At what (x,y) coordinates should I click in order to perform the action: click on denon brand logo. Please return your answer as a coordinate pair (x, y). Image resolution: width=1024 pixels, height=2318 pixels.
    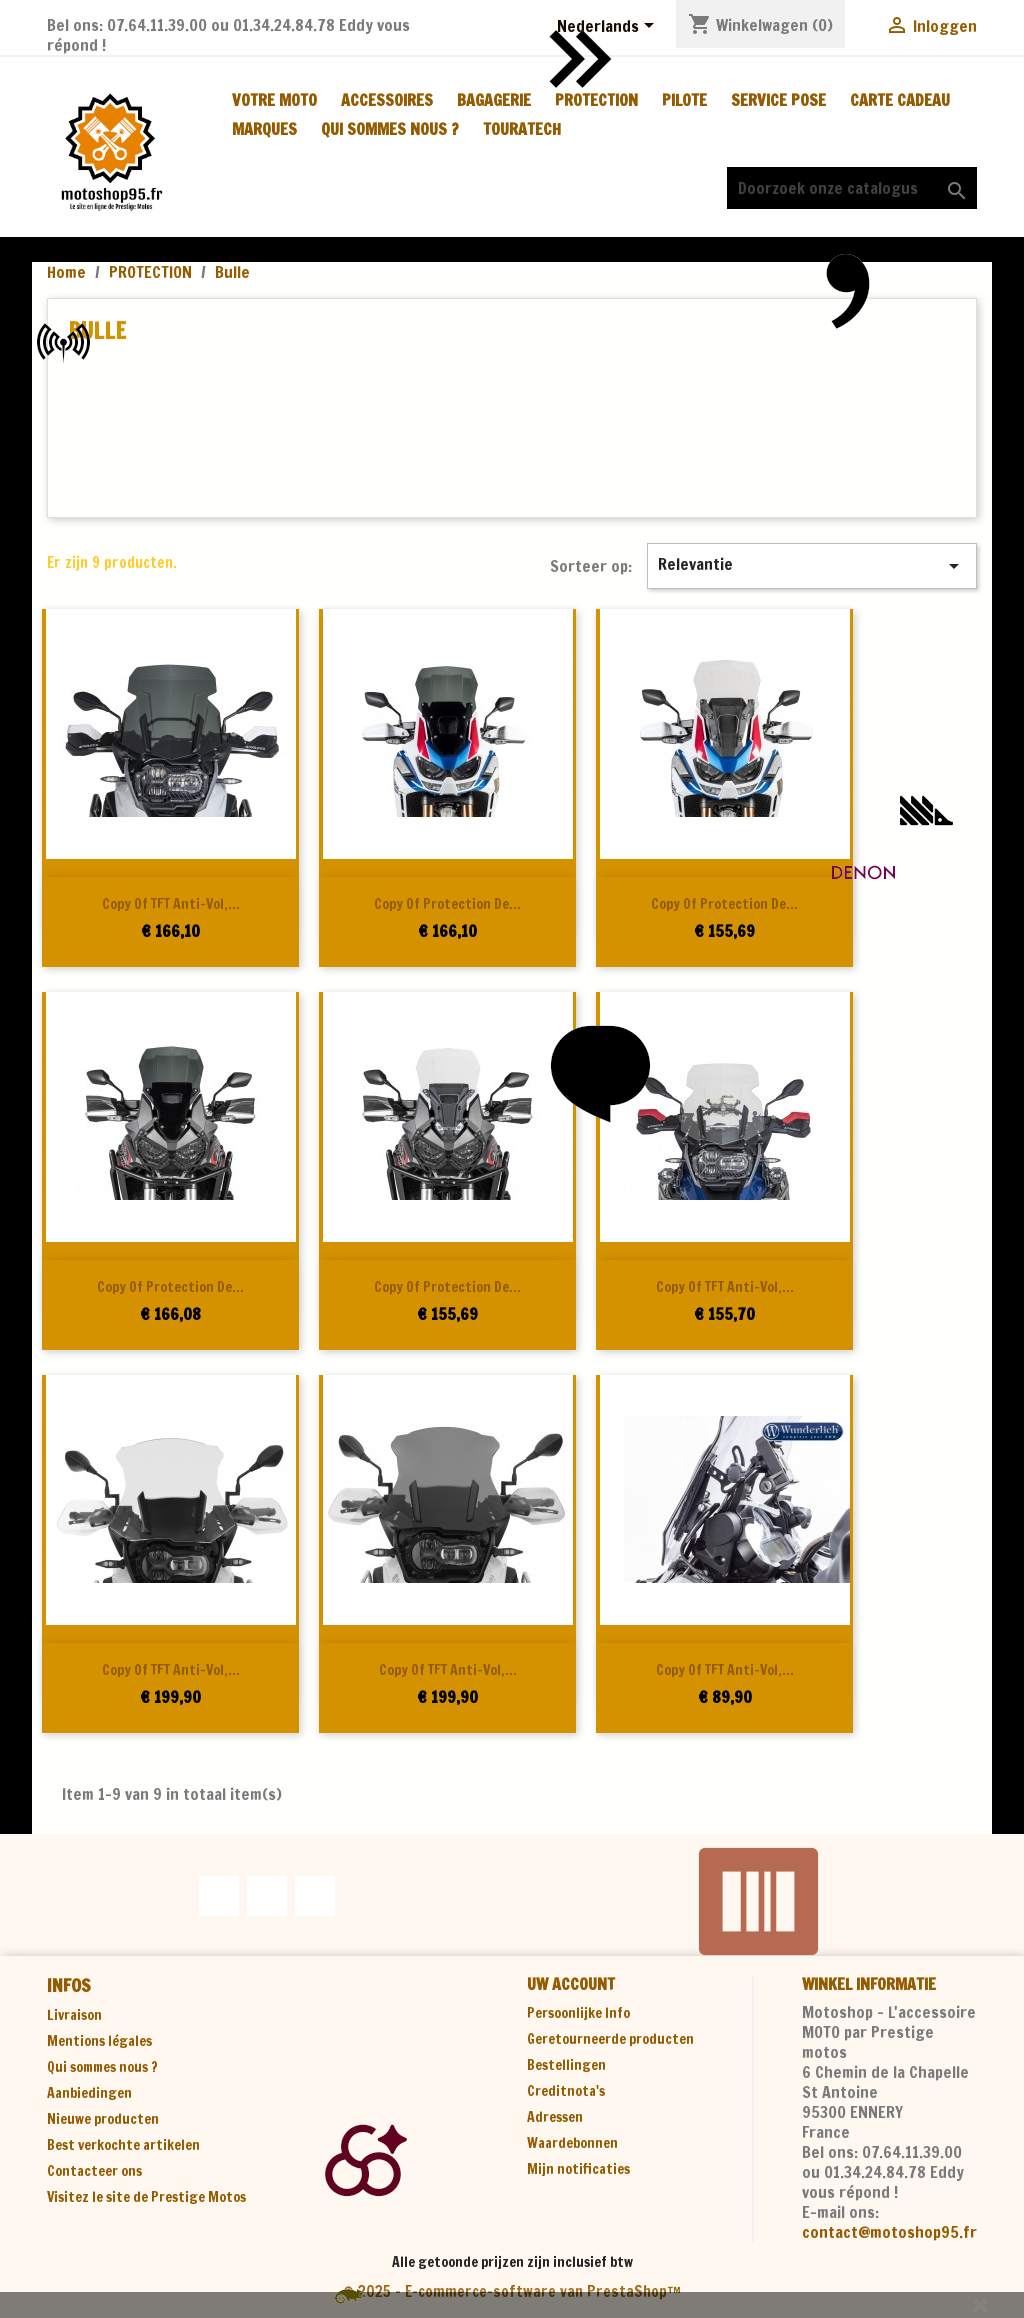
    Looking at the image, I should click on (863, 872).